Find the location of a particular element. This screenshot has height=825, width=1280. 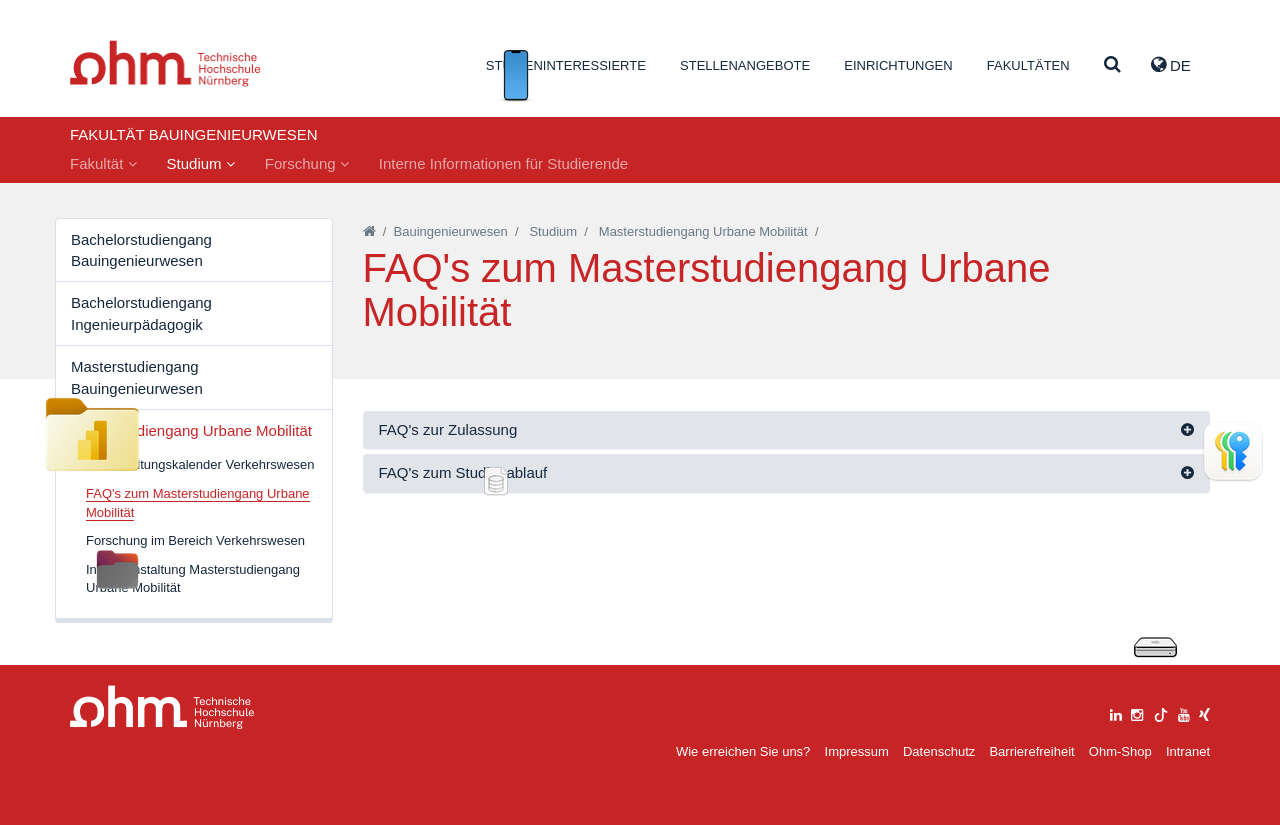

open an sql database file is located at coordinates (496, 481).